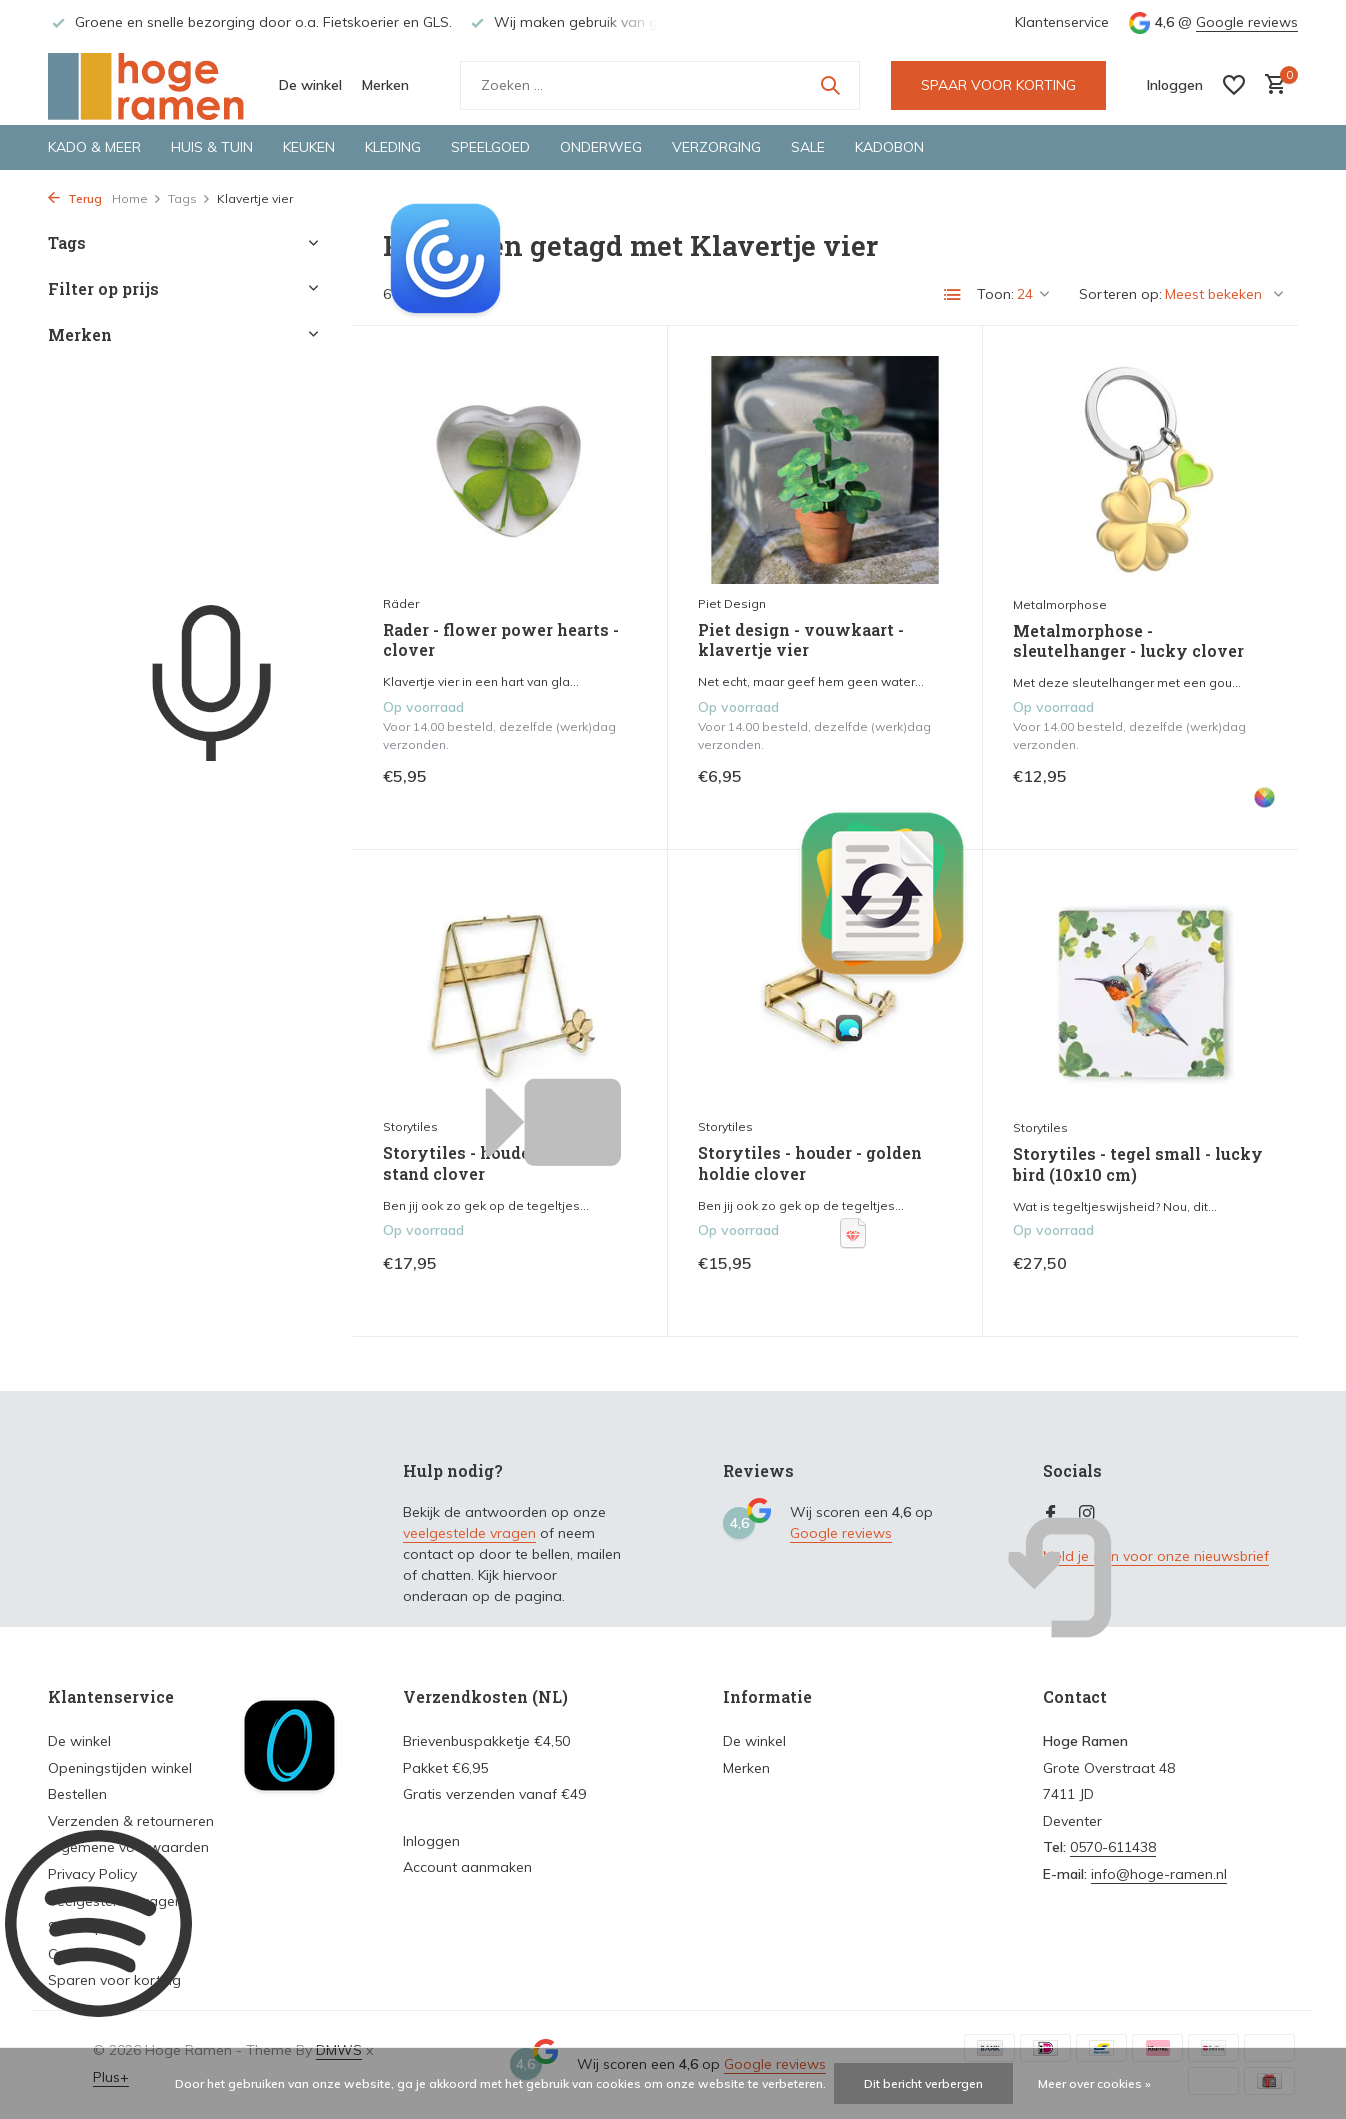 This screenshot has height=2119, width=1346. I want to click on open the receiver app, so click(445, 258).